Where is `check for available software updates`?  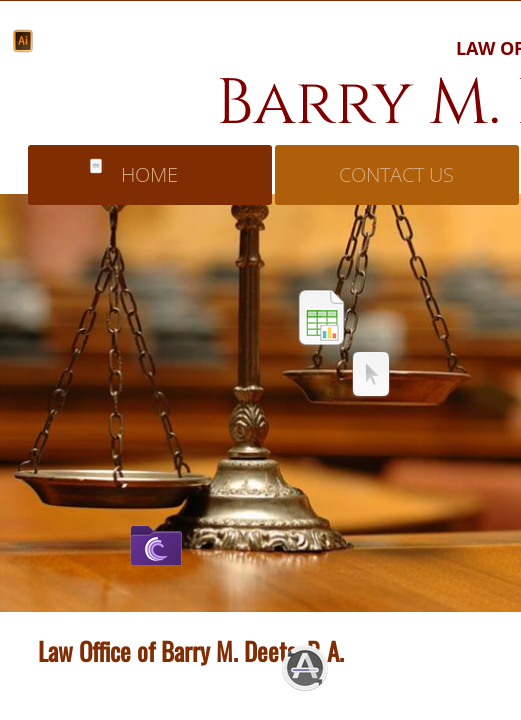
check for available software updates is located at coordinates (305, 668).